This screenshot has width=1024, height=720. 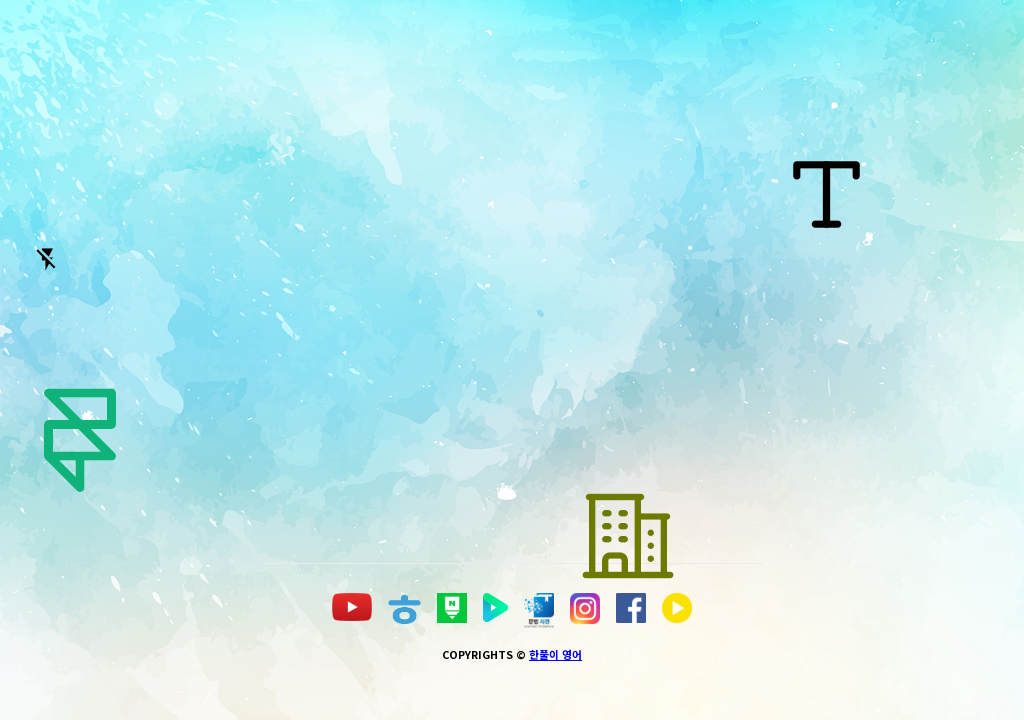 What do you see at coordinates (47, 259) in the screenshot?
I see `disable camera flash` at bounding box center [47, 259].